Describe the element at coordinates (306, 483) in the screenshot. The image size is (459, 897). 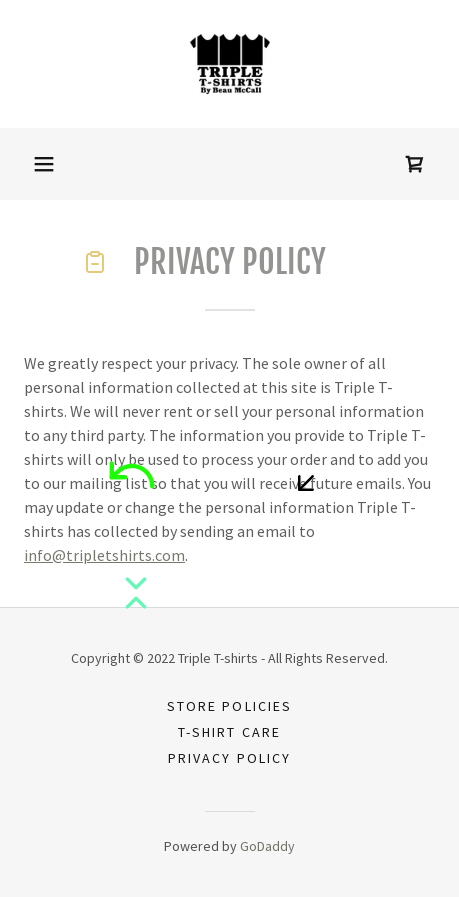
I see `navigate to the bottom-left corner` at that location.